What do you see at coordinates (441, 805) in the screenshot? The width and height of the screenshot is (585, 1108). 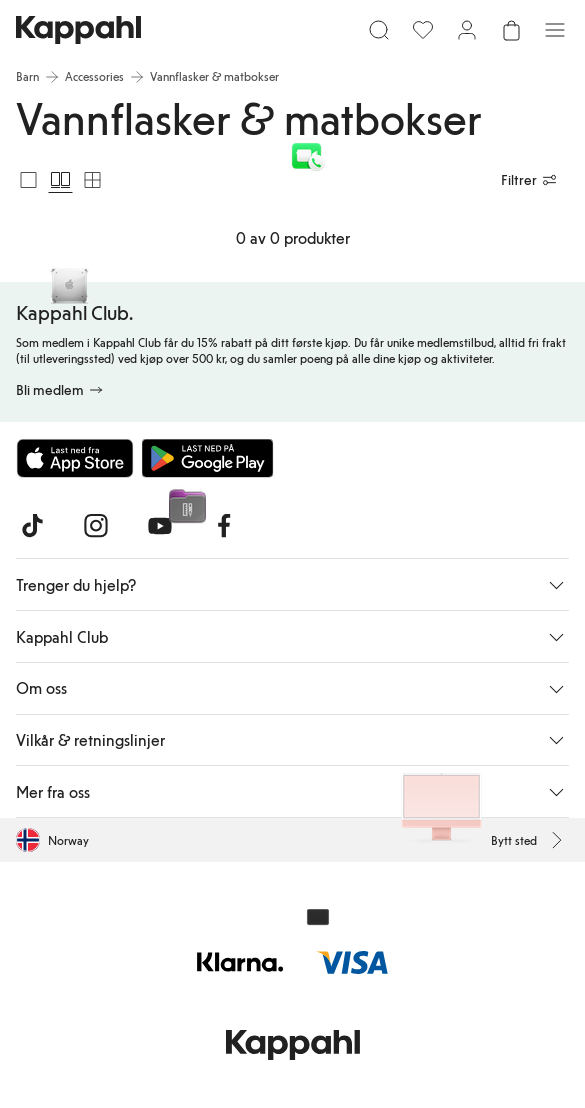 I see `represents a connected iMac device in system preferences` at bounding box center [441, 805].